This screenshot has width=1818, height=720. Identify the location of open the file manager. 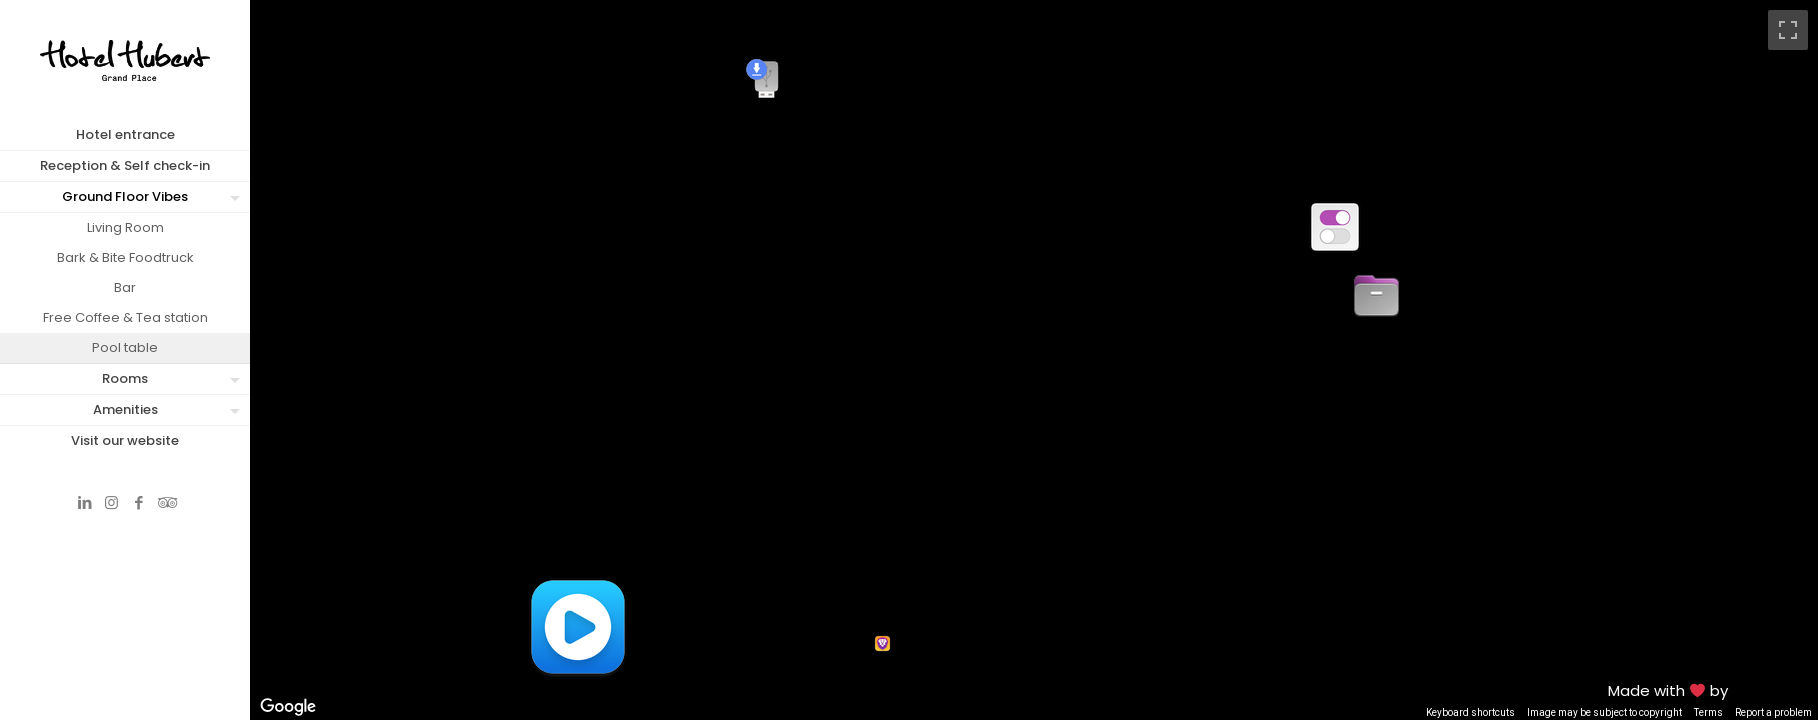
(1376, 295).